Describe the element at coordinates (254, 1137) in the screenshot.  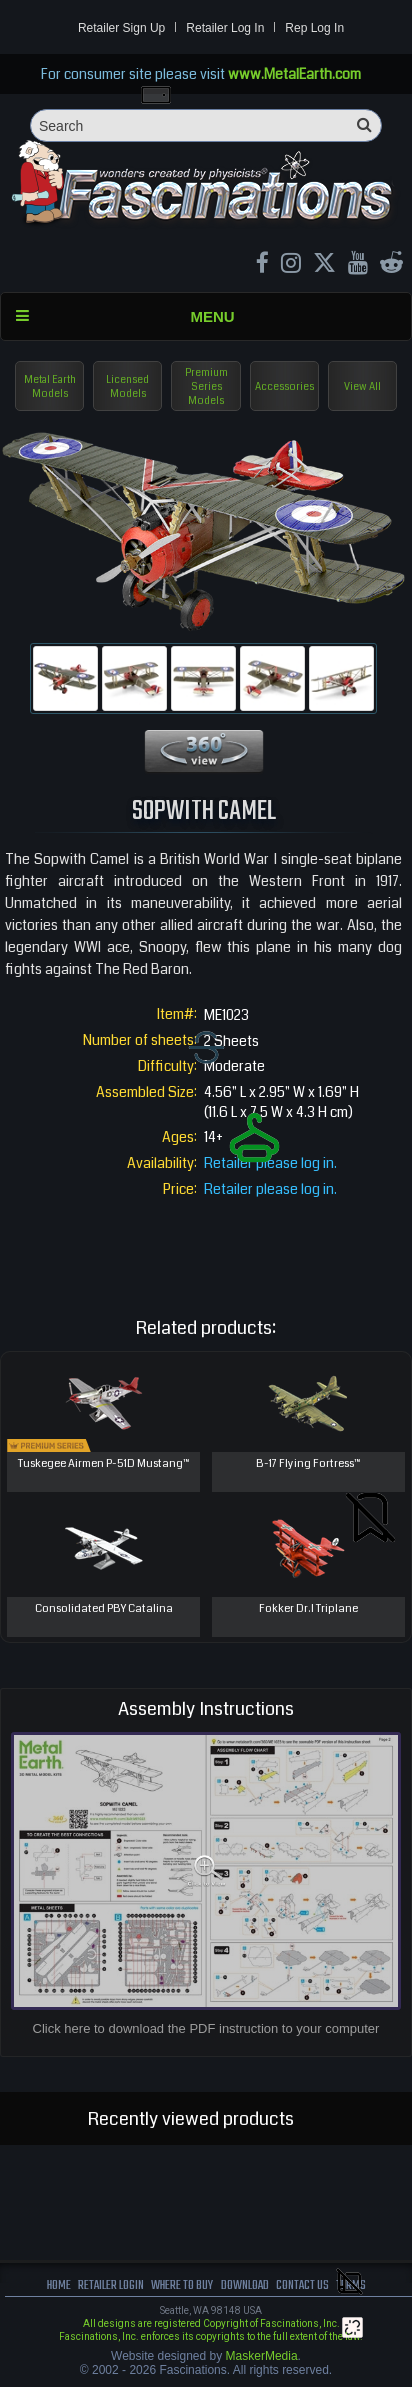
I see `access wardrobe or clothing options` at that location.